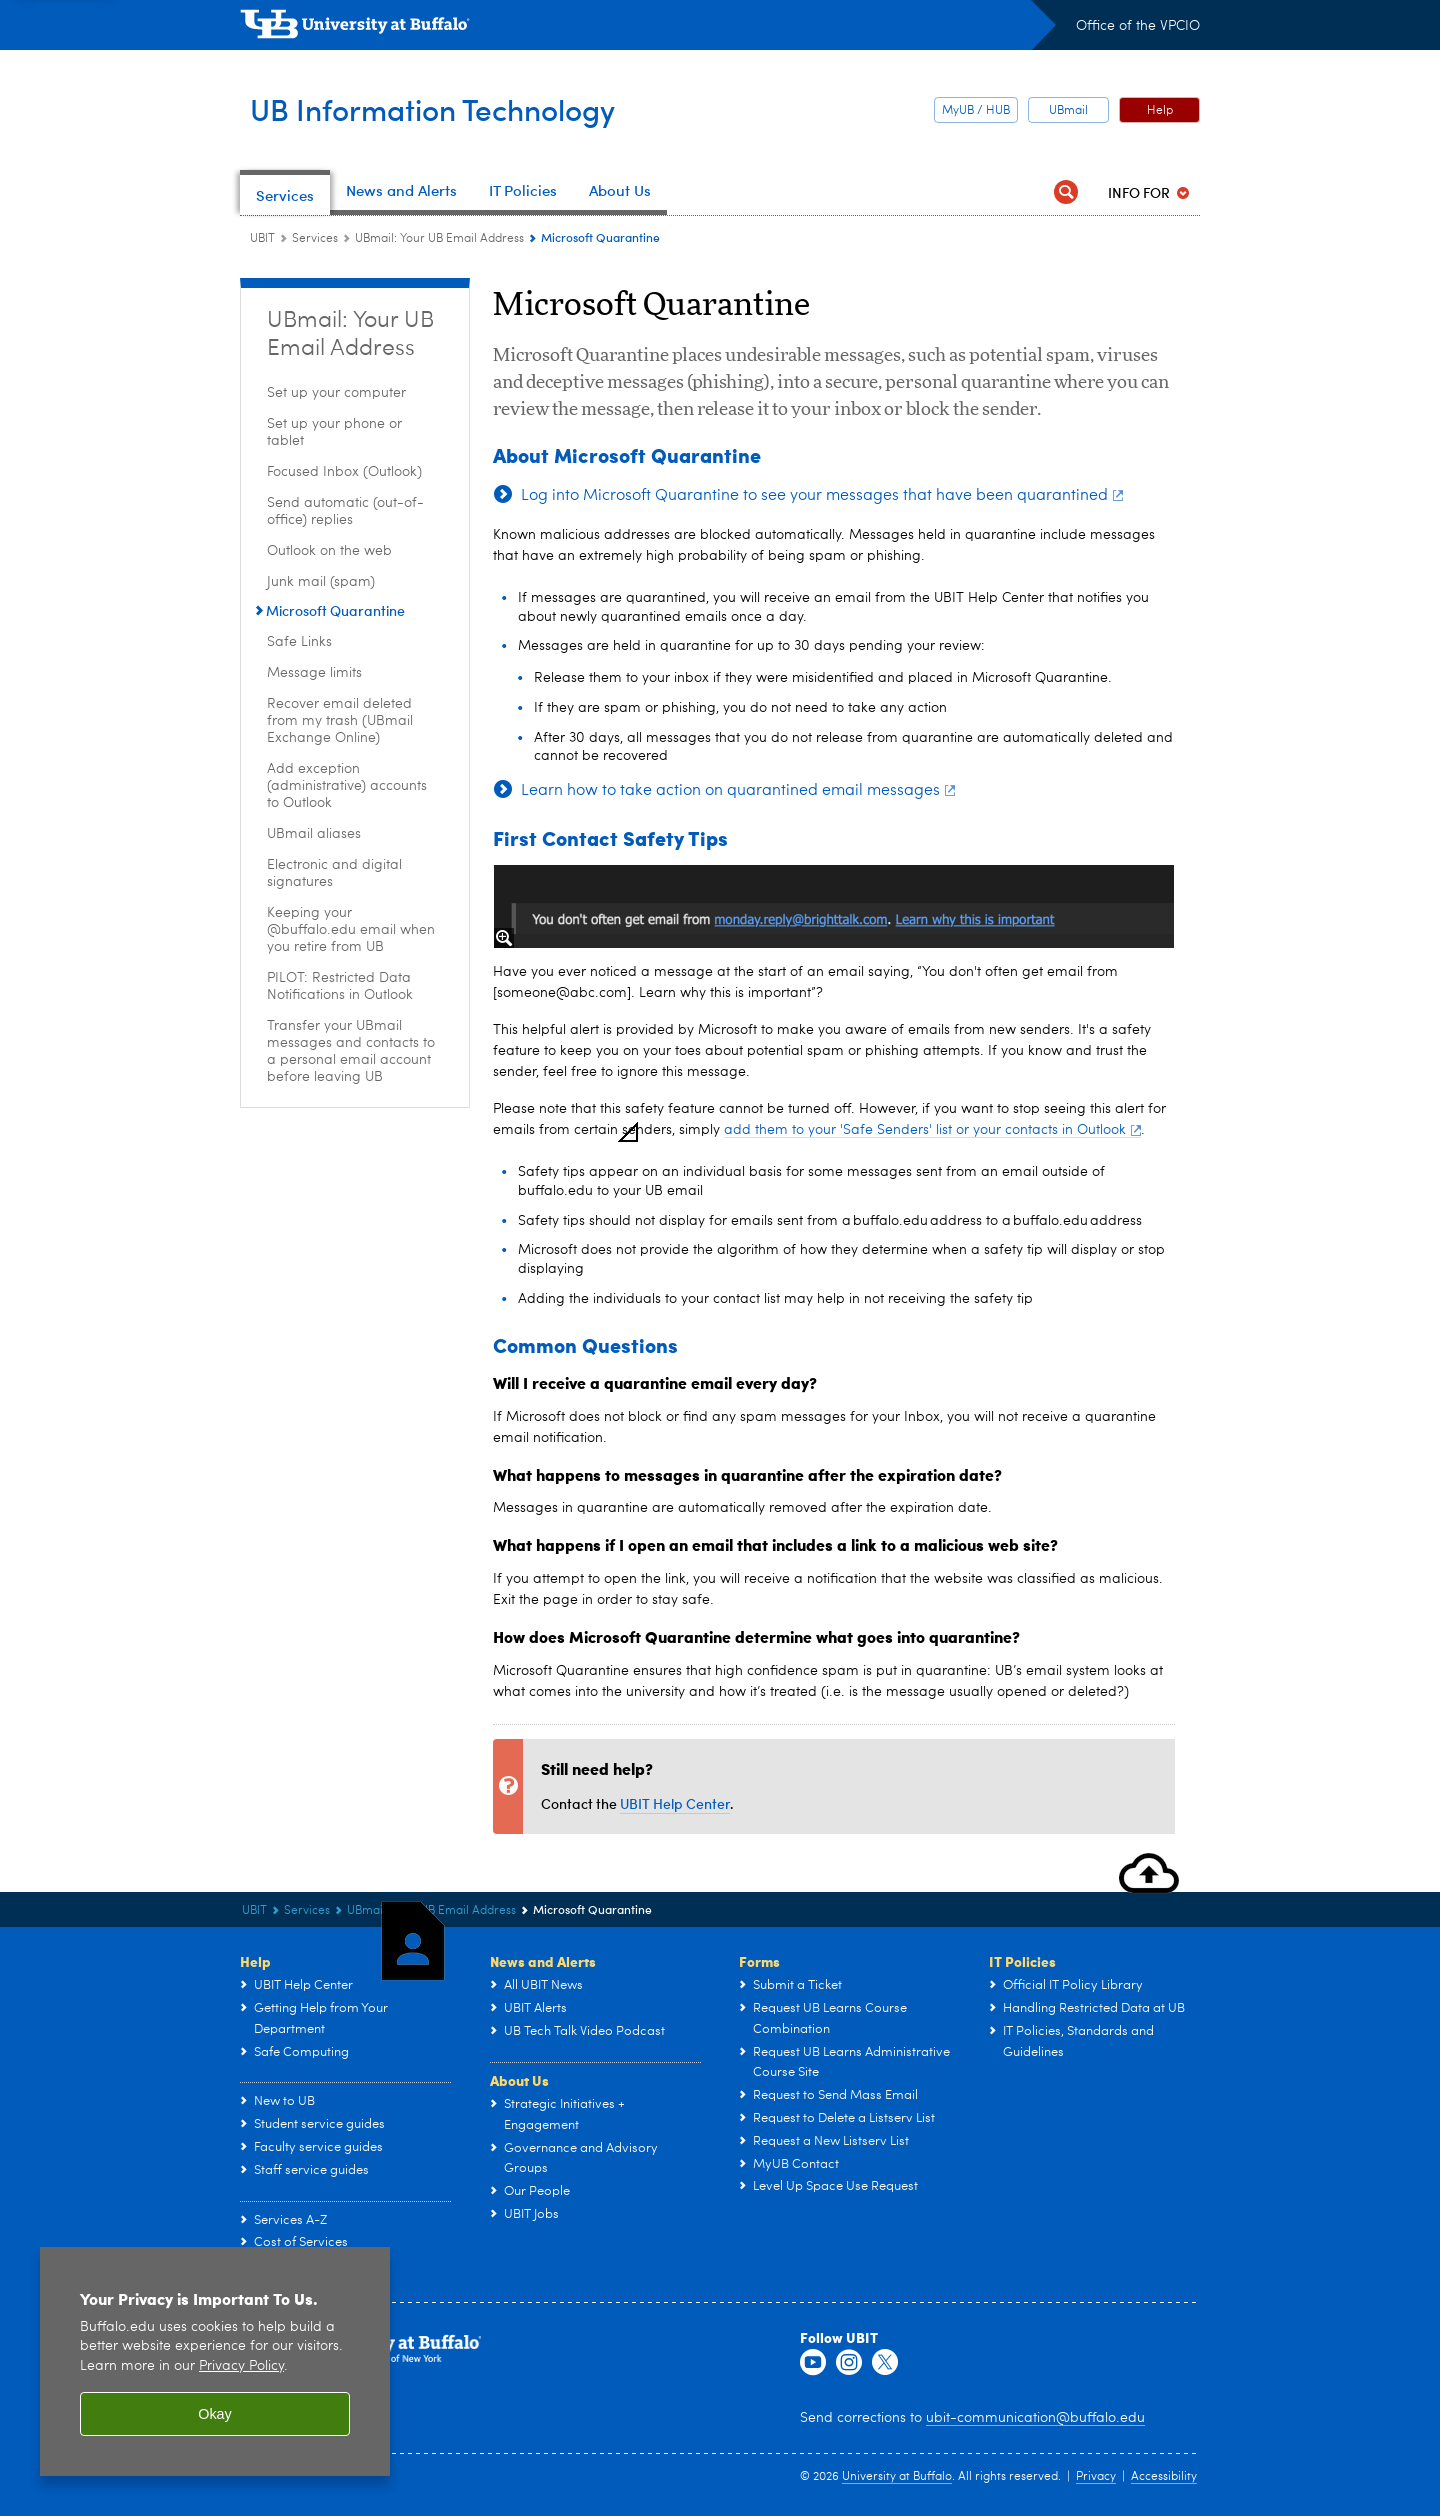  Describe the element at coordinates (413, 1941) in the screenshot. I see `view contact details` at that location.